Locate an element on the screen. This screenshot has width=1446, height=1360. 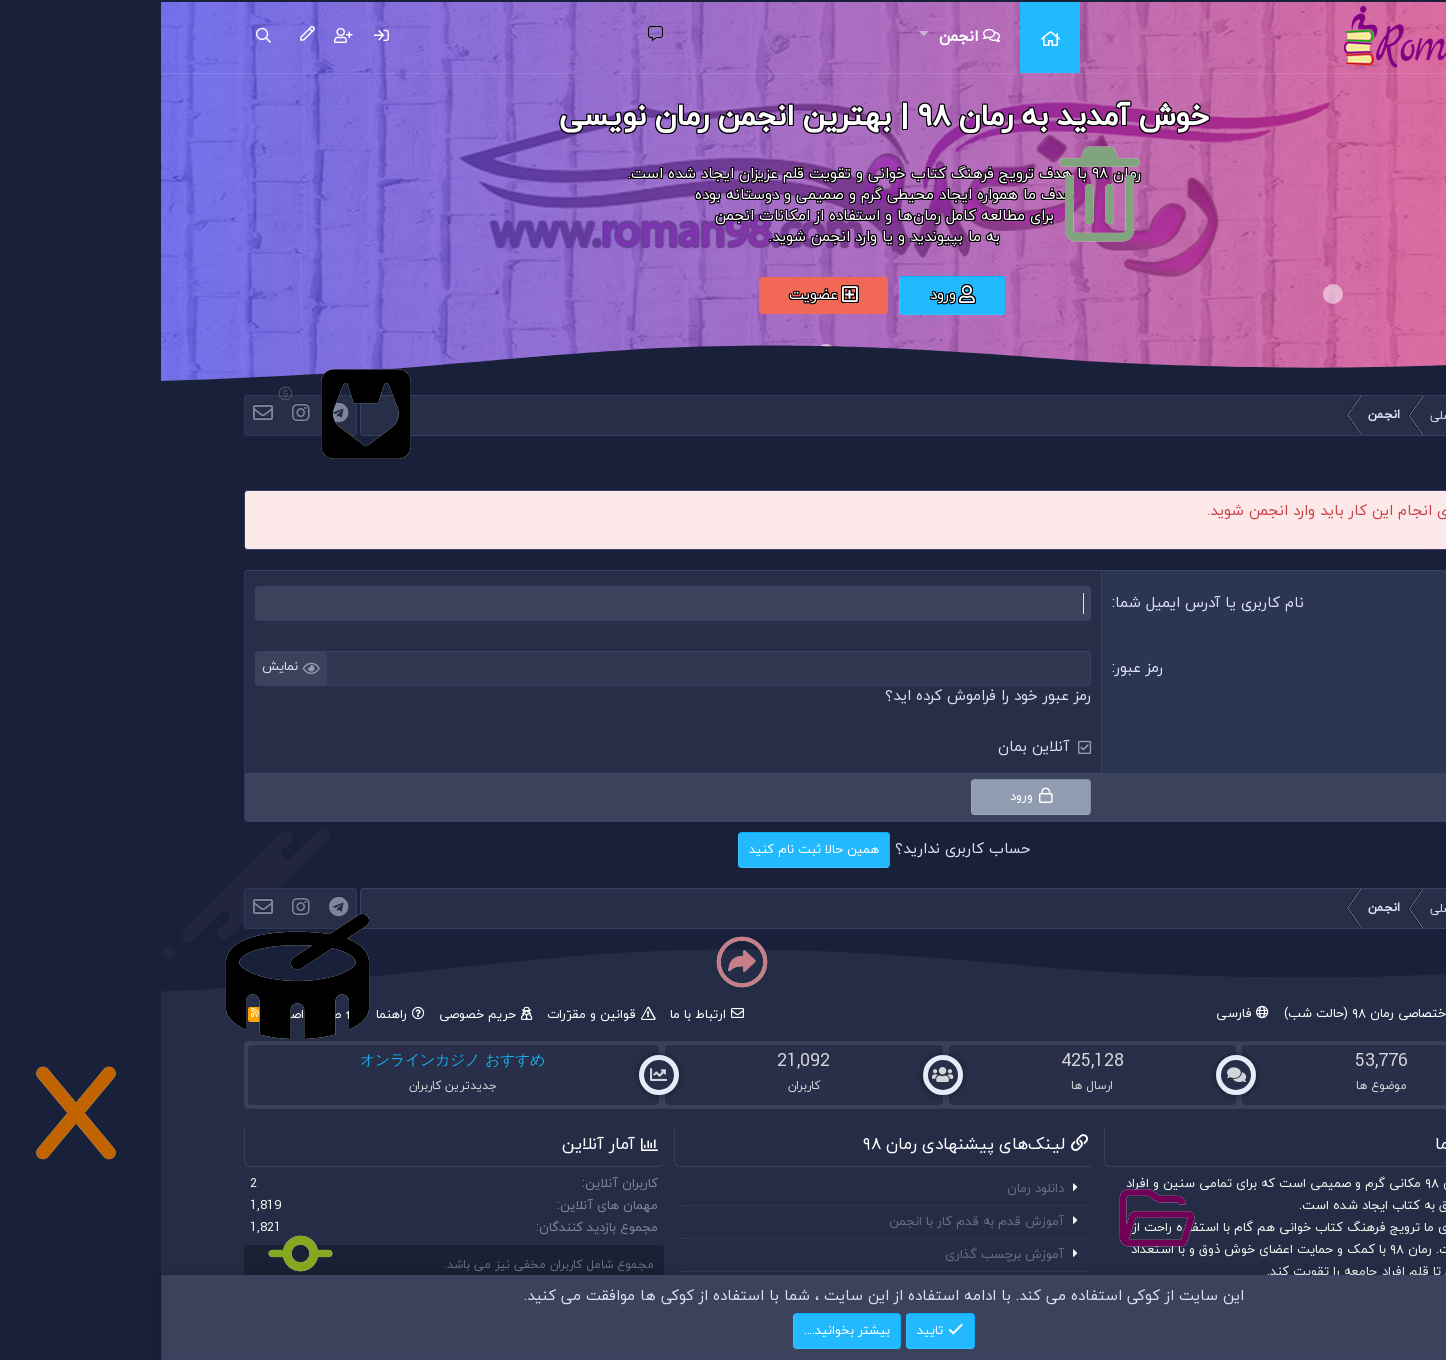
view account balance or financial summary is located at coordinates (285, 393).